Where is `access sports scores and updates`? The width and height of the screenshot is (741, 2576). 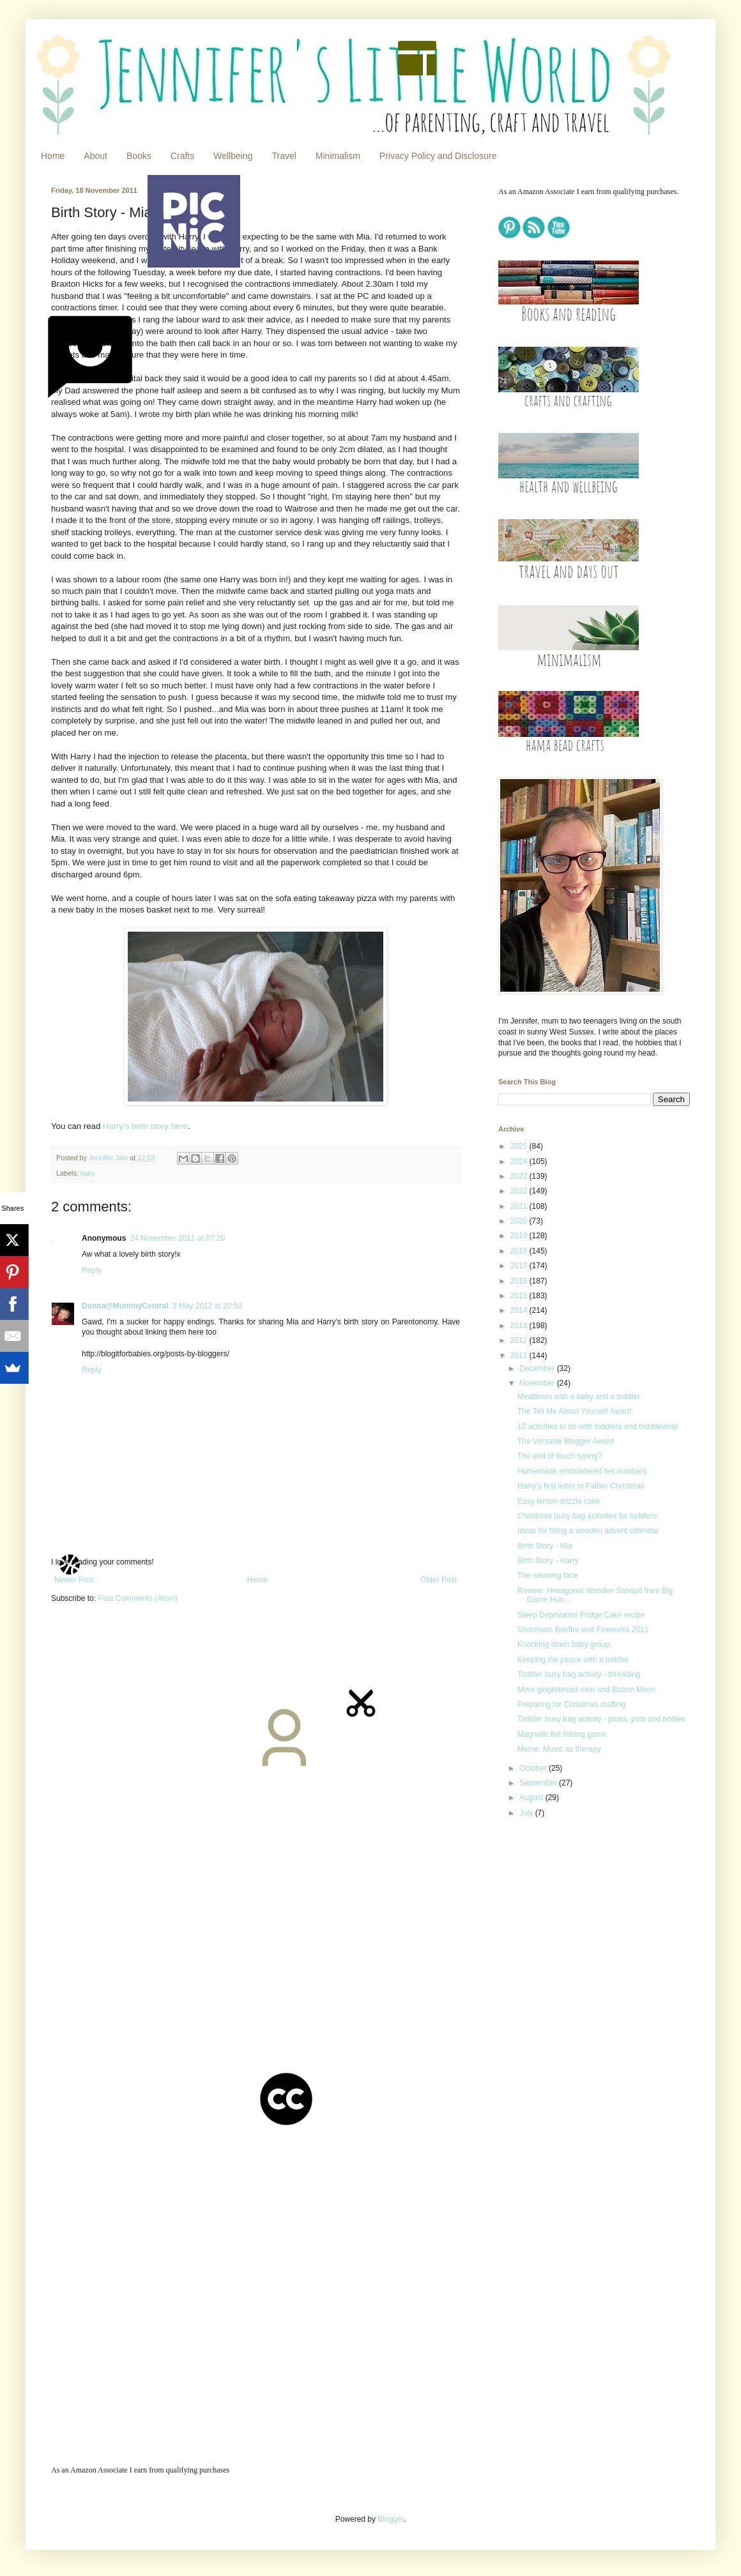
access sports scores and updates is located at coordinates (70, 1565).